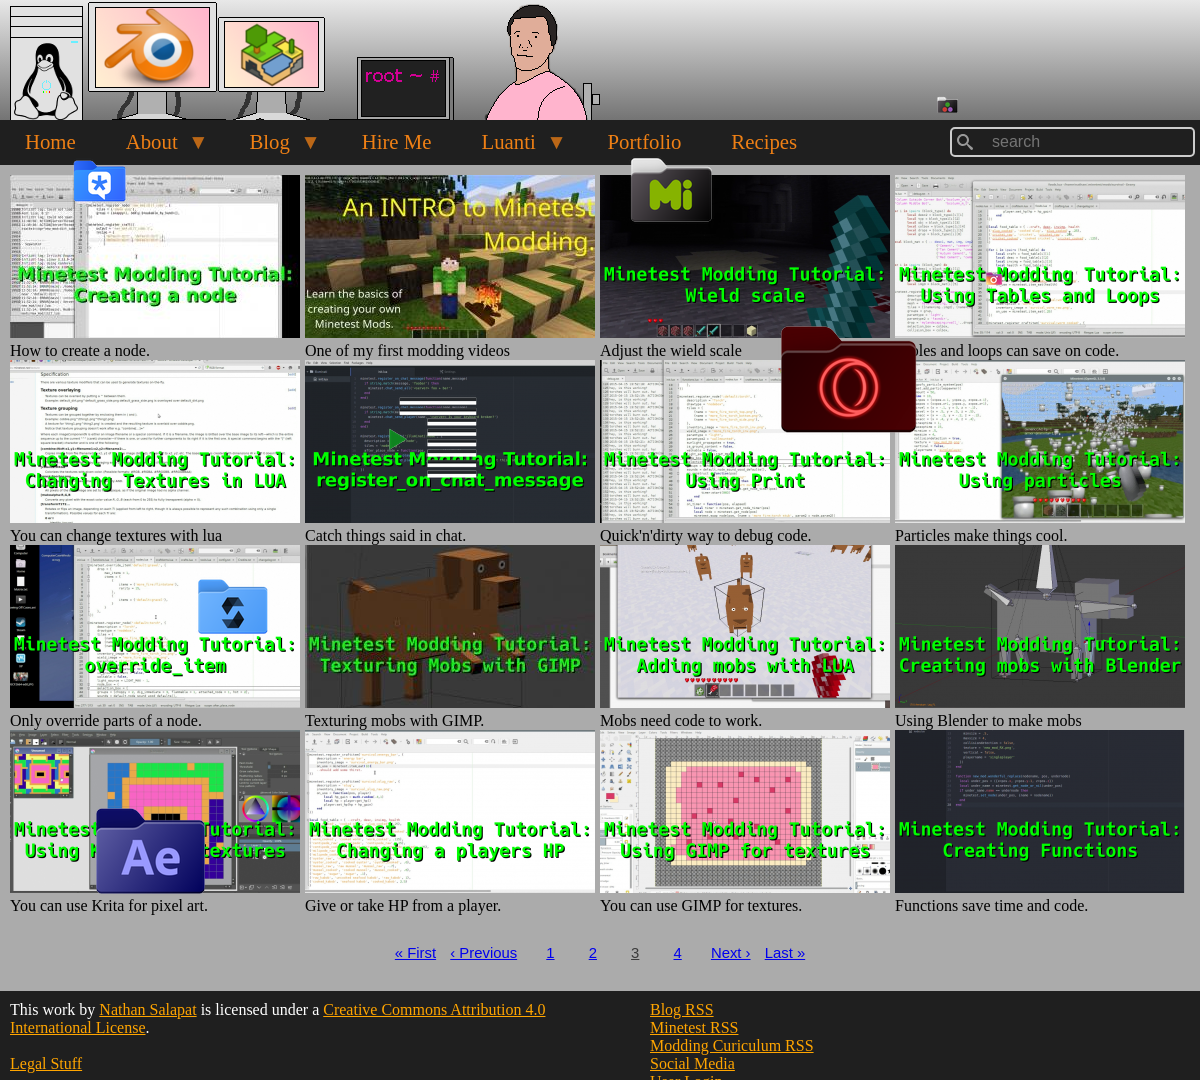 The height and width of the screenshot is (1080, 1200). What do you see at coordinates (671, 192) in the screenshot?
I see `open misskey files folder` at bounding box center [671, 192].